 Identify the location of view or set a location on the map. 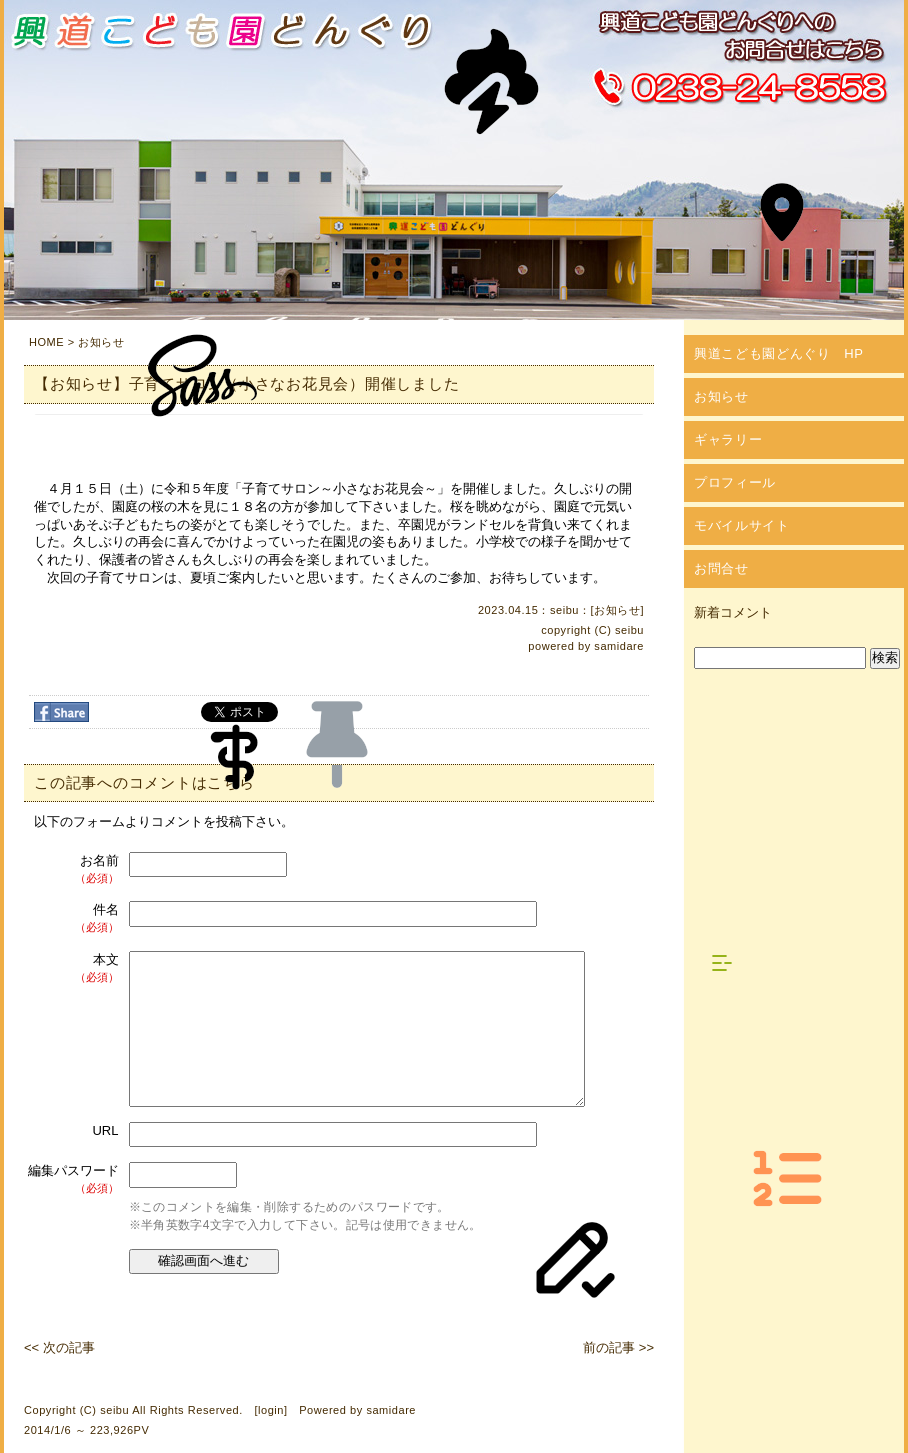
(782, 212).